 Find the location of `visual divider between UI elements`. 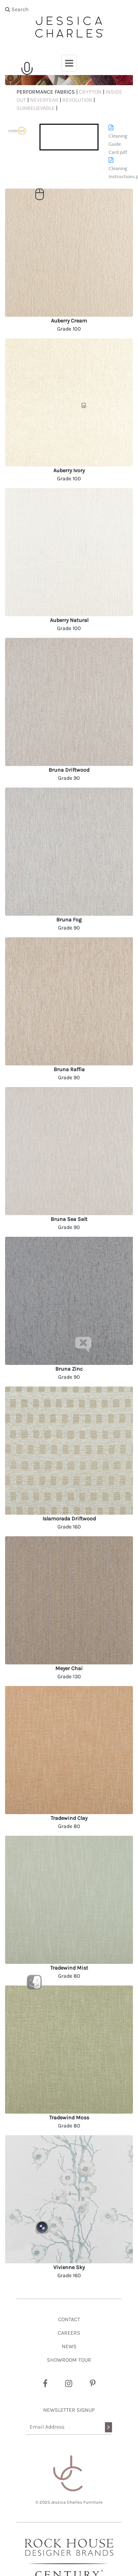

visual divider between UI elements is located at coordinates (70, 2193).